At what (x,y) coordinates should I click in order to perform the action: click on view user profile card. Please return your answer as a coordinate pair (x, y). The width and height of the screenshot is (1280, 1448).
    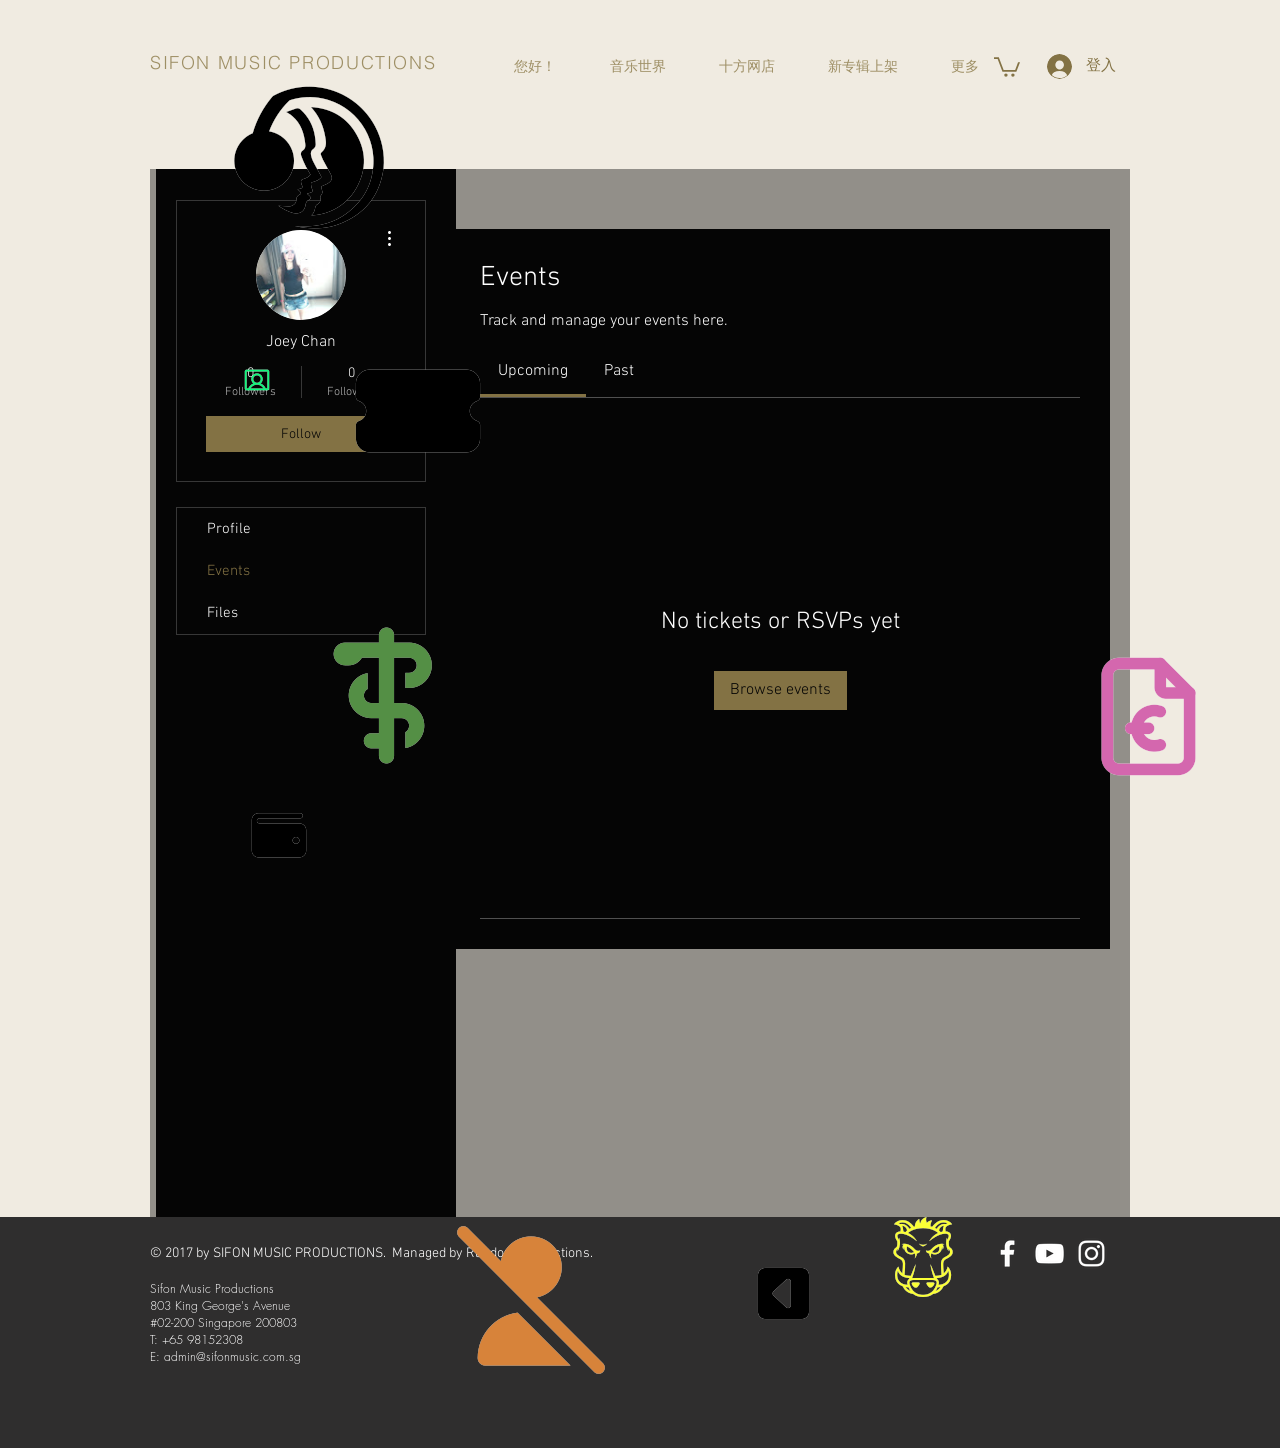
    Looking at the image, I should click on (257, 380).